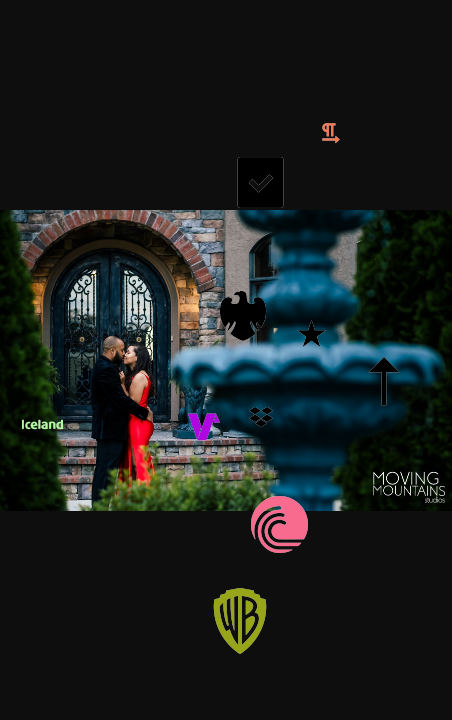 This screenshot has width=452, height=720. Describe the element at coordinates (42, 424) in the screenshot. I see `Iceland grocery store brand logo` at that location.